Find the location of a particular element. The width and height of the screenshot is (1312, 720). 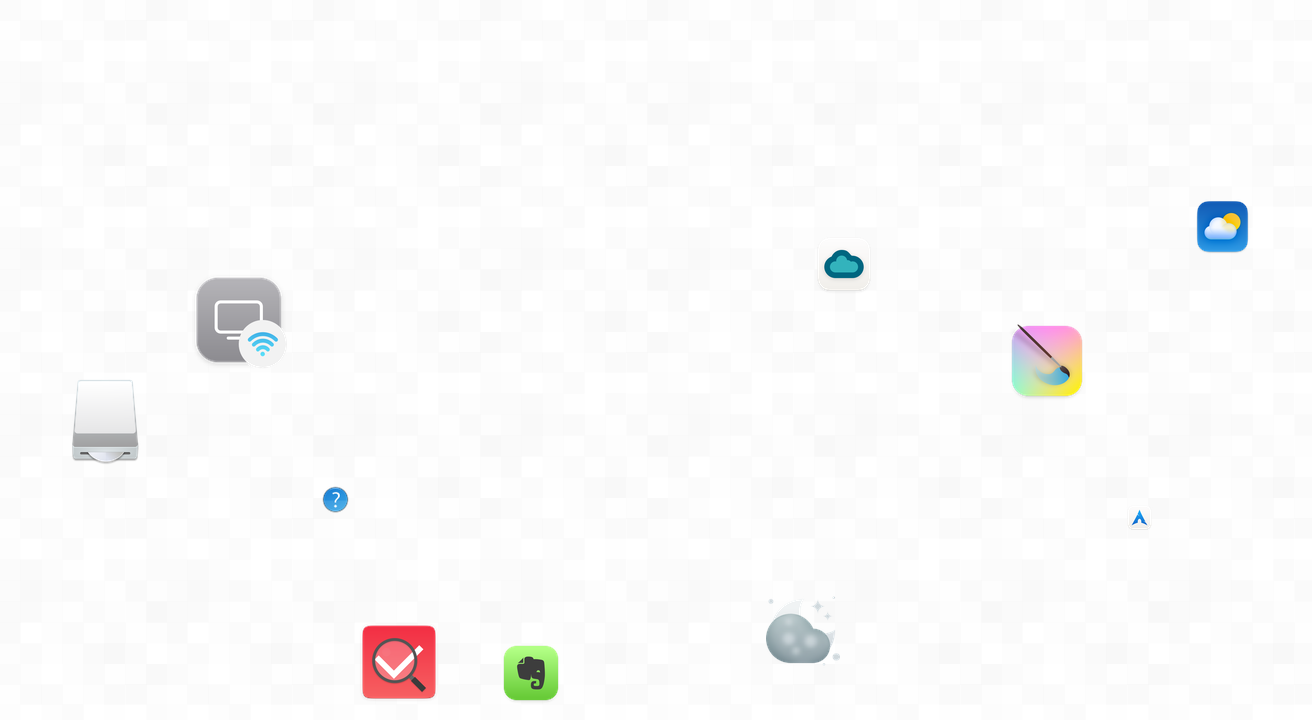

access optical disc drive is located at coordinates (103, 422).